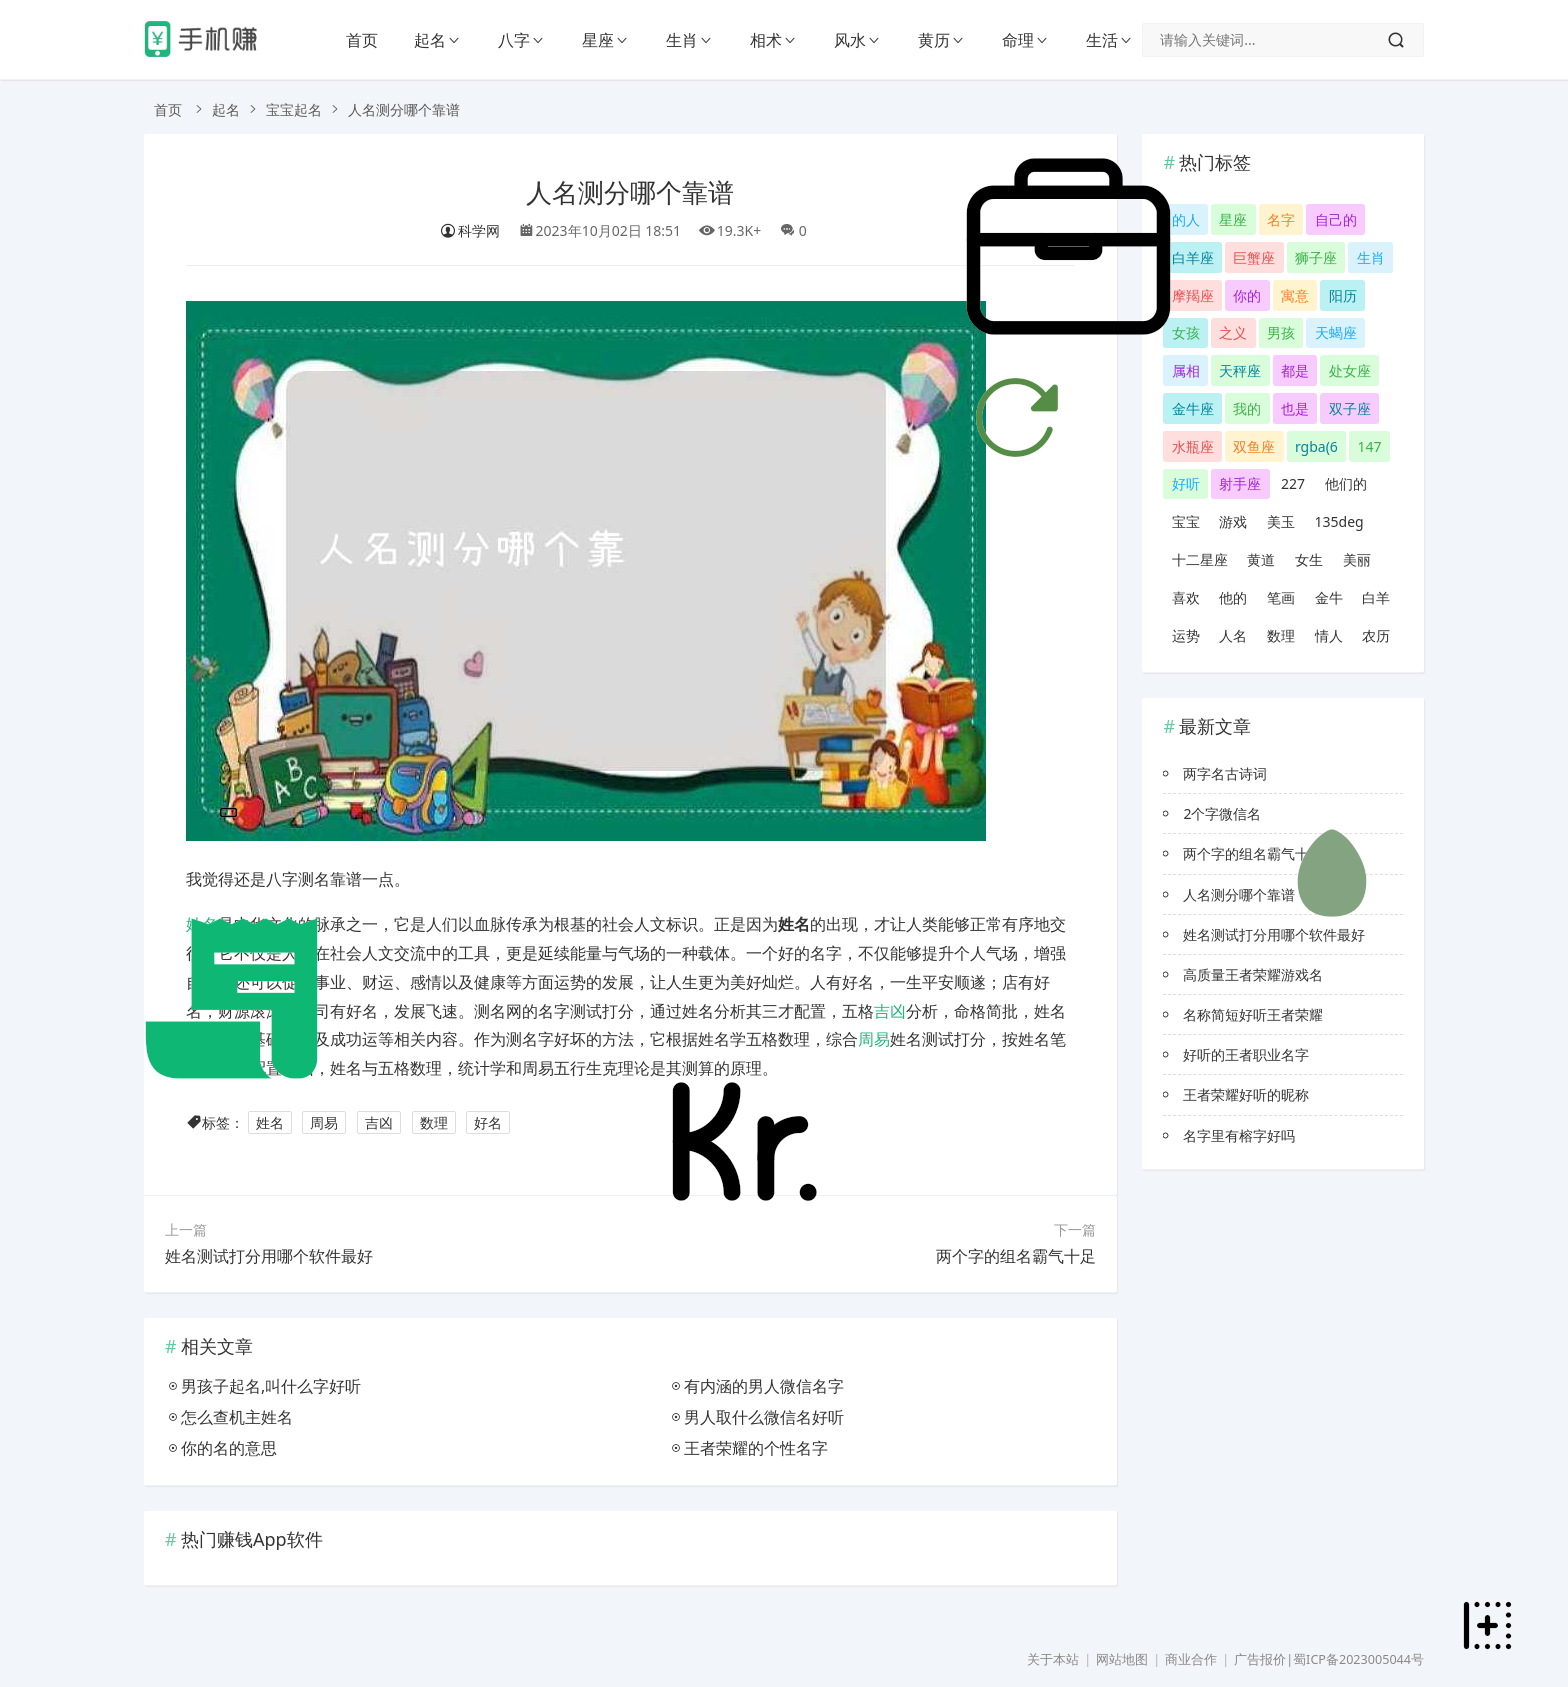 This screenshot has height=1687, width=1568. What do you see at coordinates (228, 812) in the screenshot?
I see `crop image to 7:5 aspect ratio` at bounding box center [228, 812].